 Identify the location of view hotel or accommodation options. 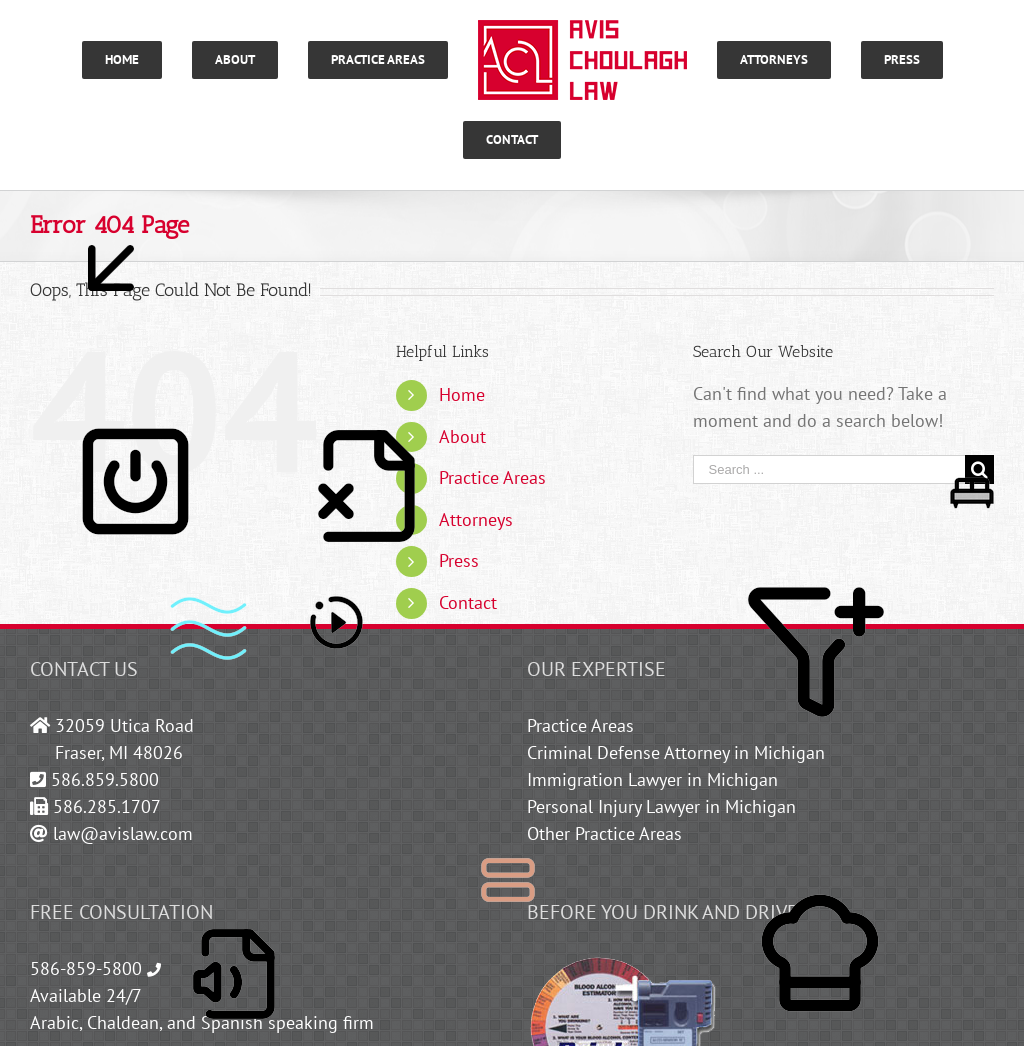
(972, 493).